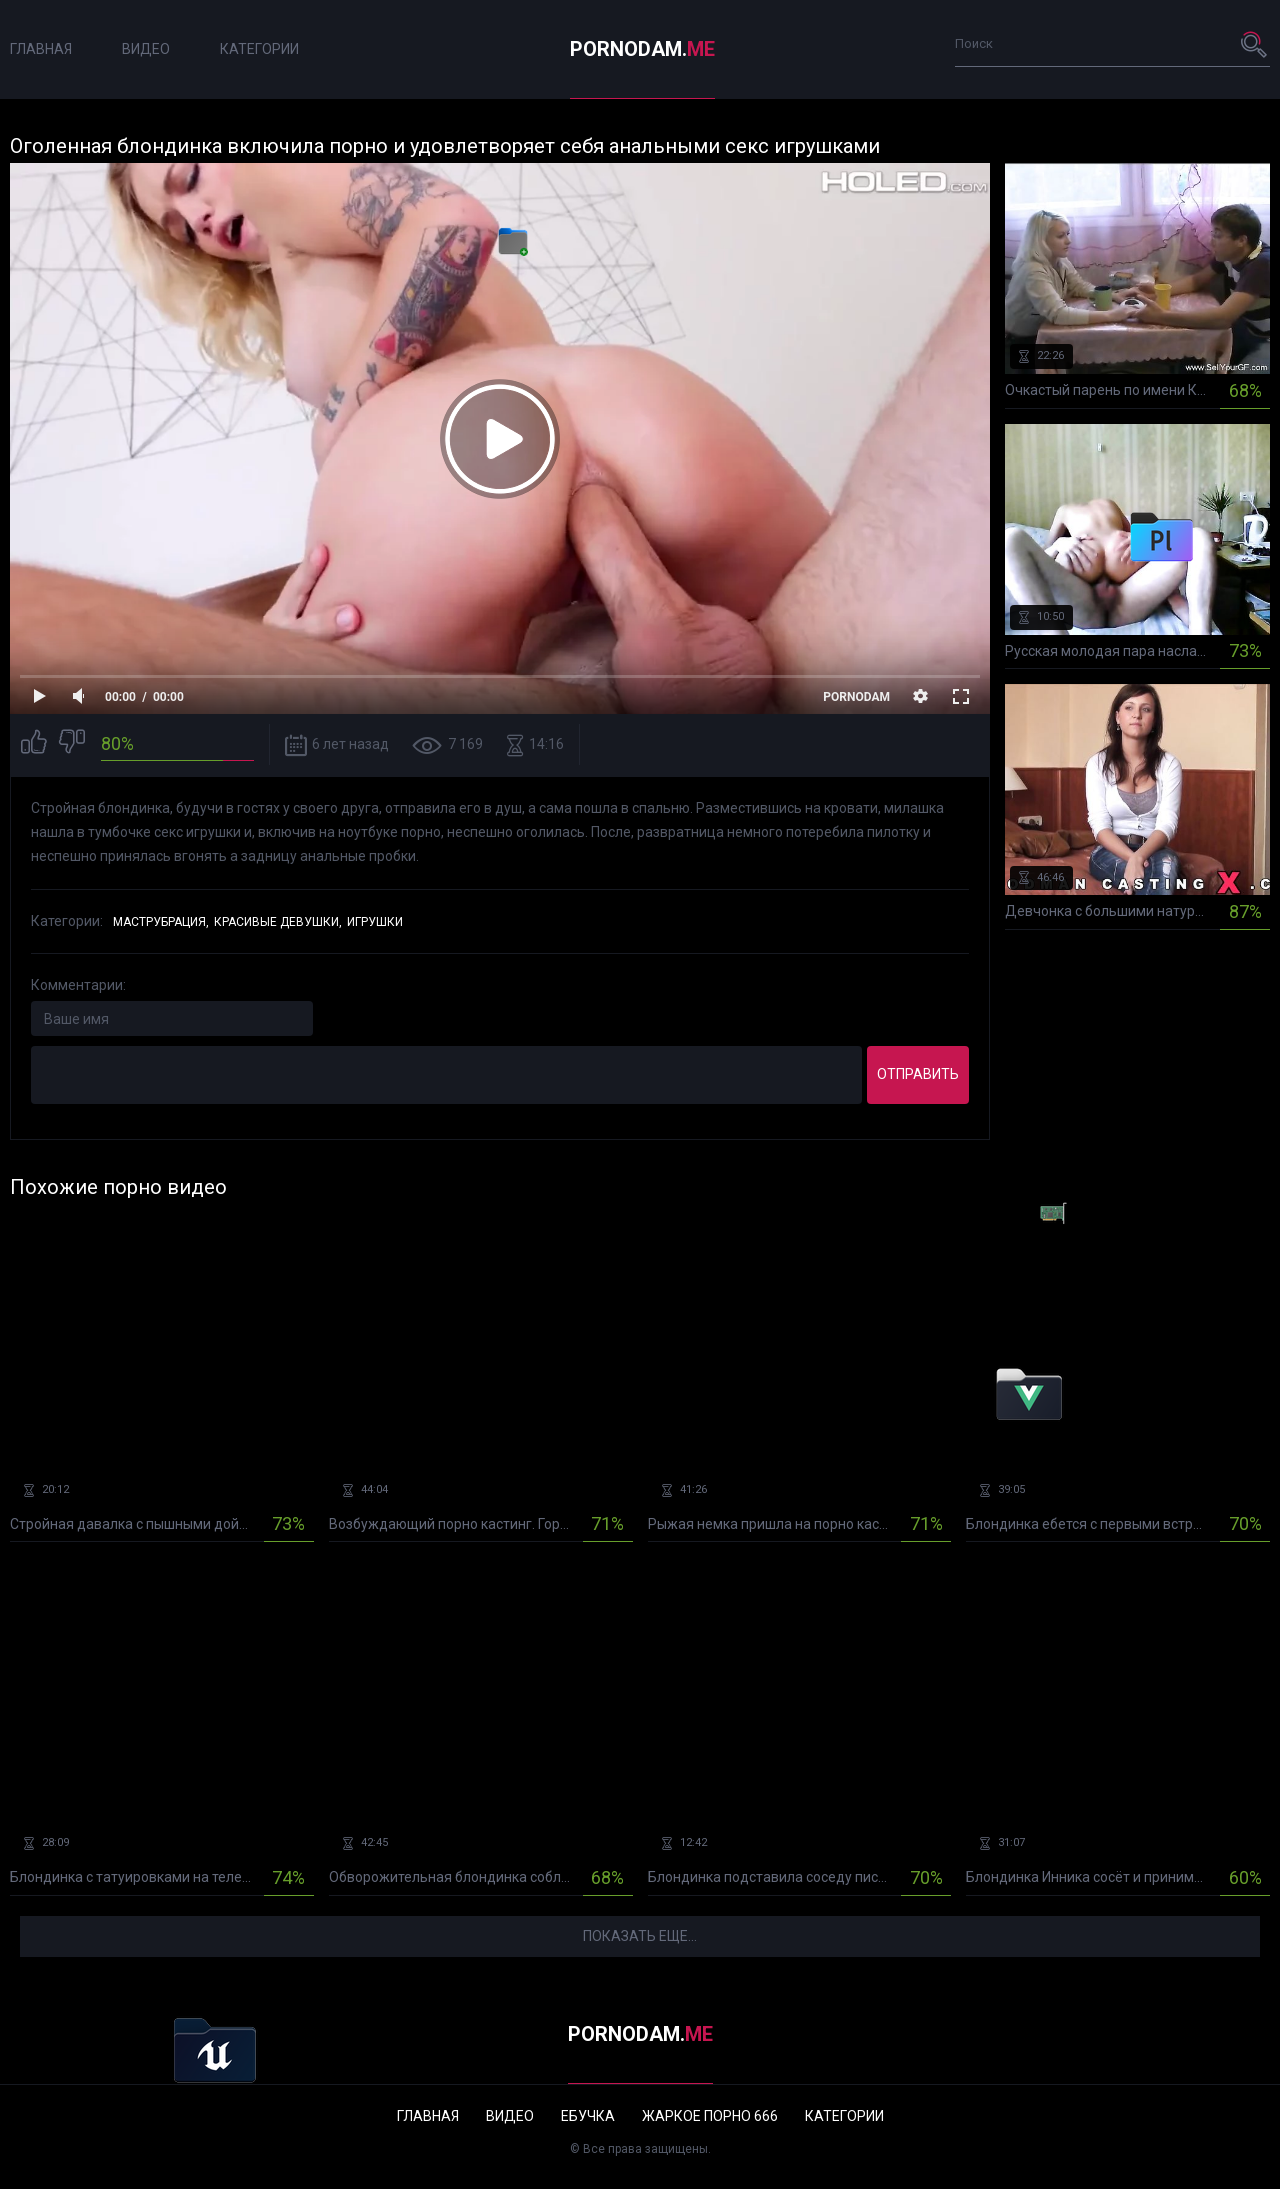  What do you see at coordinates (214, 2052) in the screenshot?
I see `folder containing Unreal Engine project files` at bounding box center [214, 2052].